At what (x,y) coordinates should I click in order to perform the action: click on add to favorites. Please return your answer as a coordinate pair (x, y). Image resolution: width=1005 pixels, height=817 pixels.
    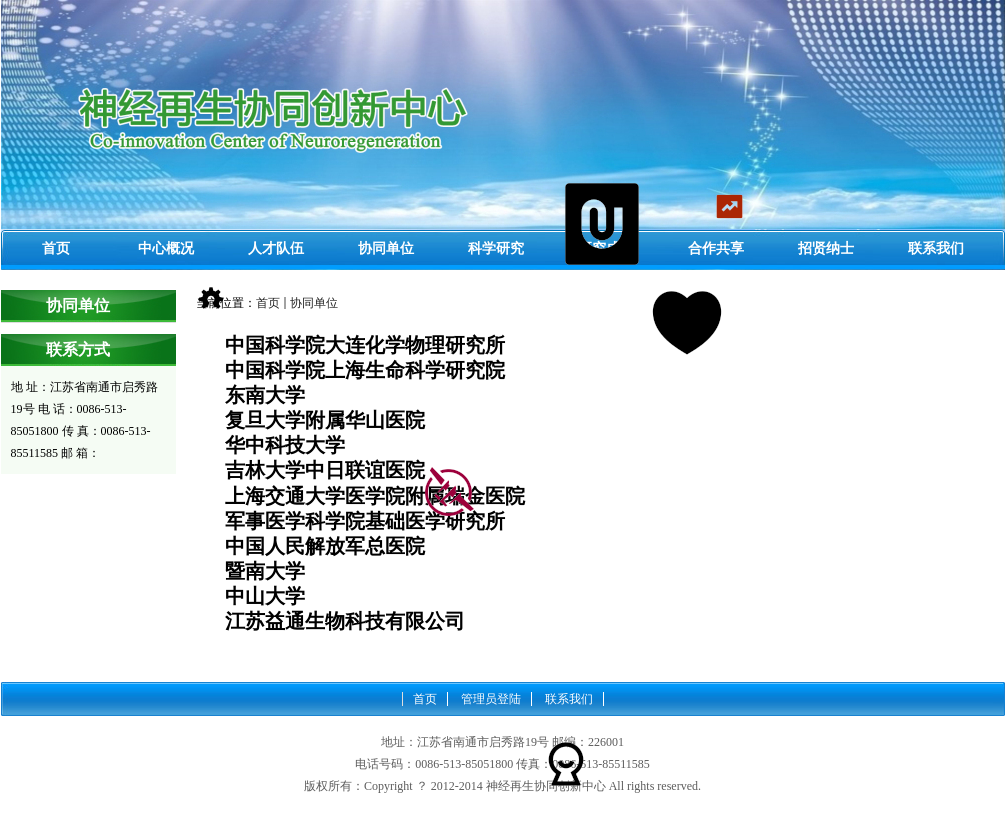
    Looking at the image, I should click on (687, 322).